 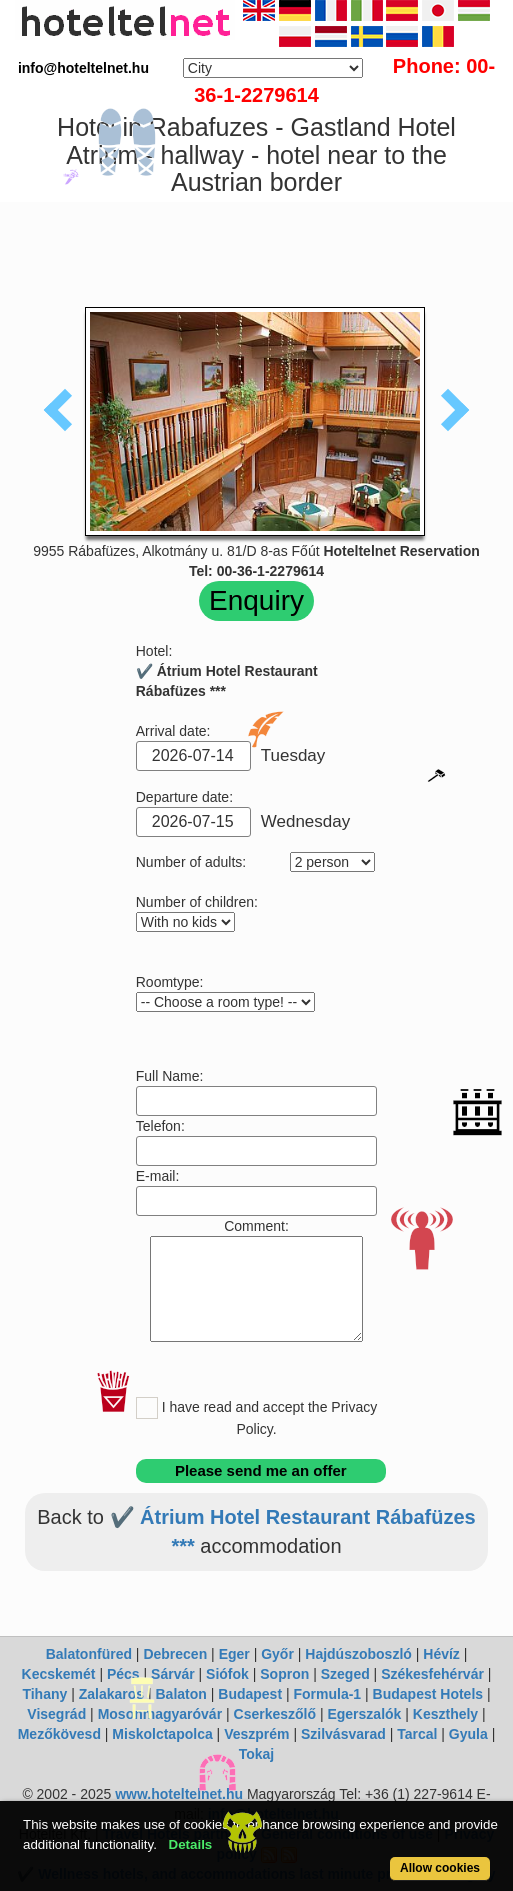 What do you see at coordinates (71, 177) in the screenshot?
I see `equip or unsheathe a weapon` at bounding box center [71, 177].